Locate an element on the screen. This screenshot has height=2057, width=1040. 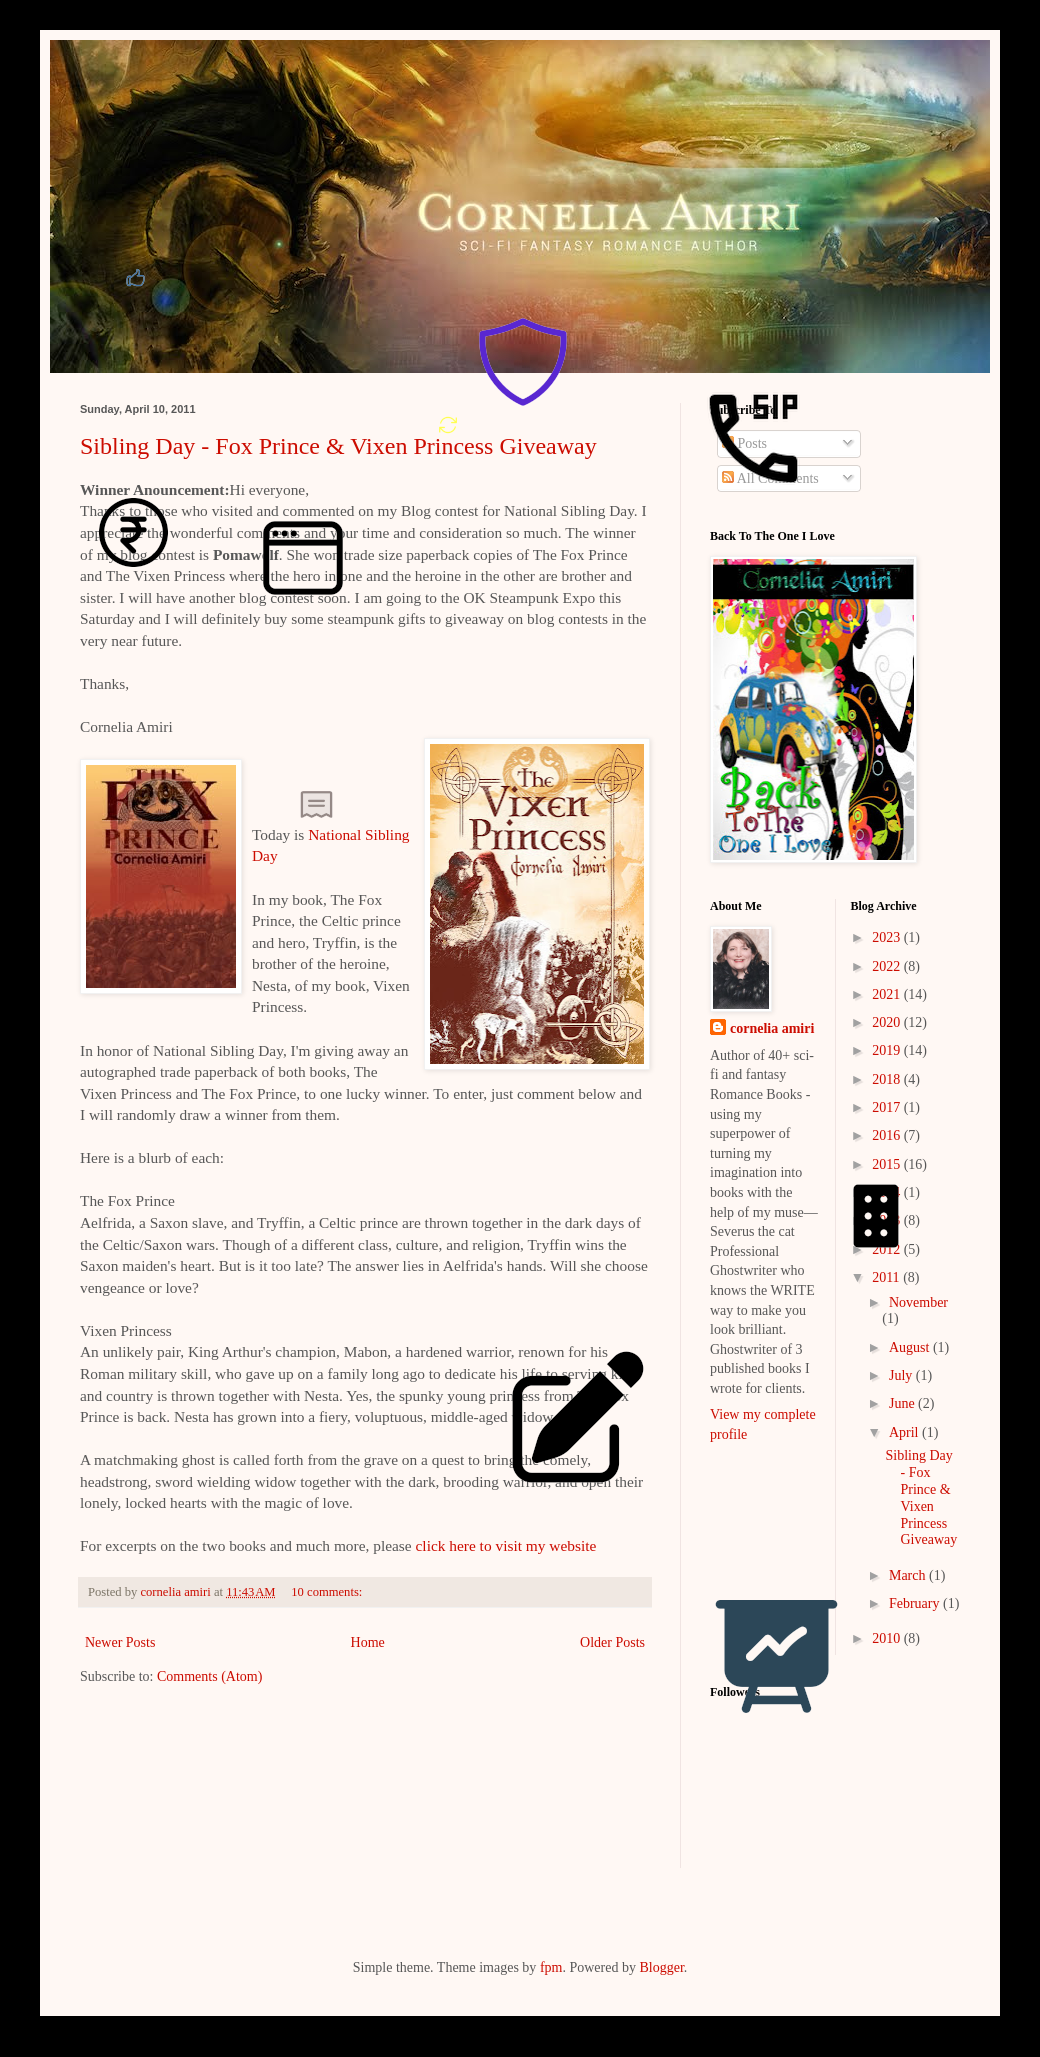
edit or compose a new document is located at coordinates (575, 1419).